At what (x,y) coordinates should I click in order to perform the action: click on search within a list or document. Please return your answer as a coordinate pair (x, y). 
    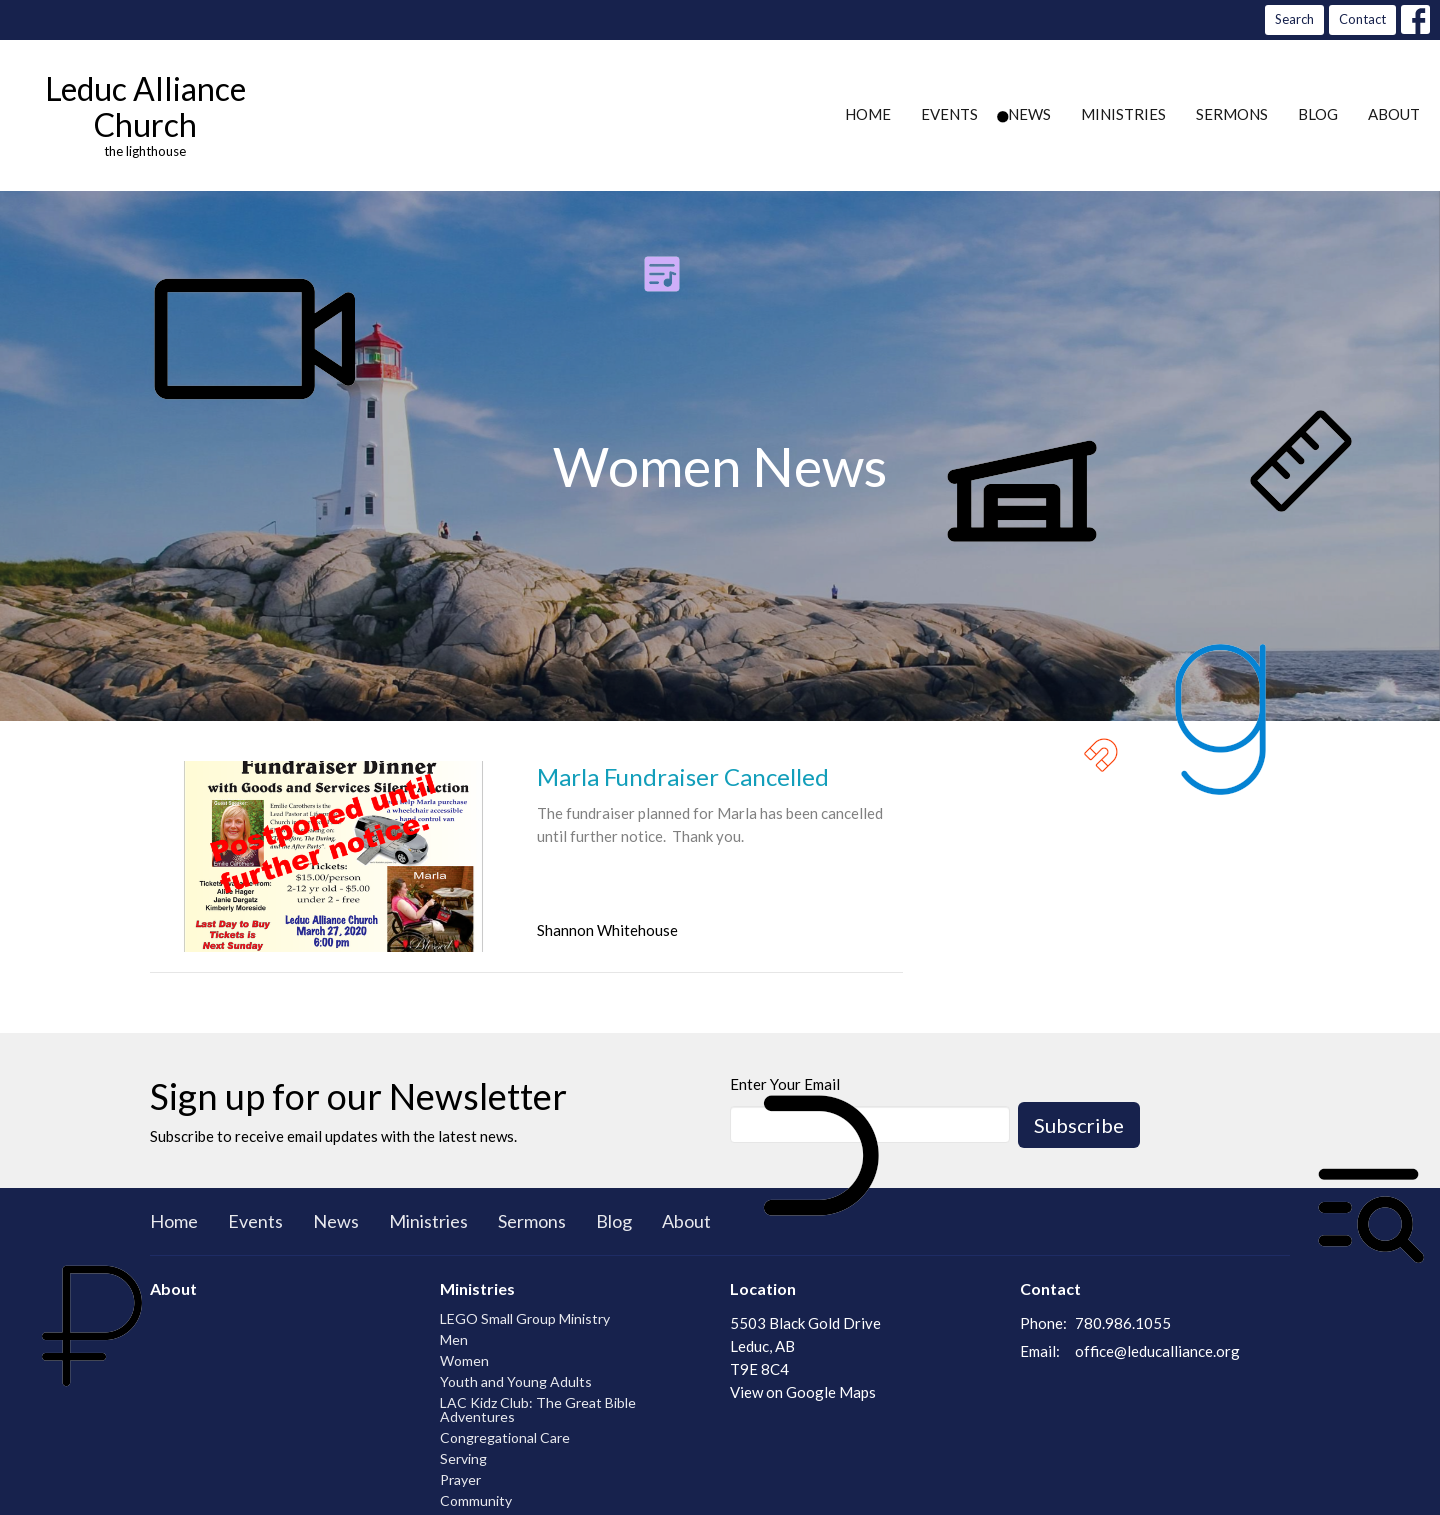
    Looking at the image, I should click on (1368, 1207).